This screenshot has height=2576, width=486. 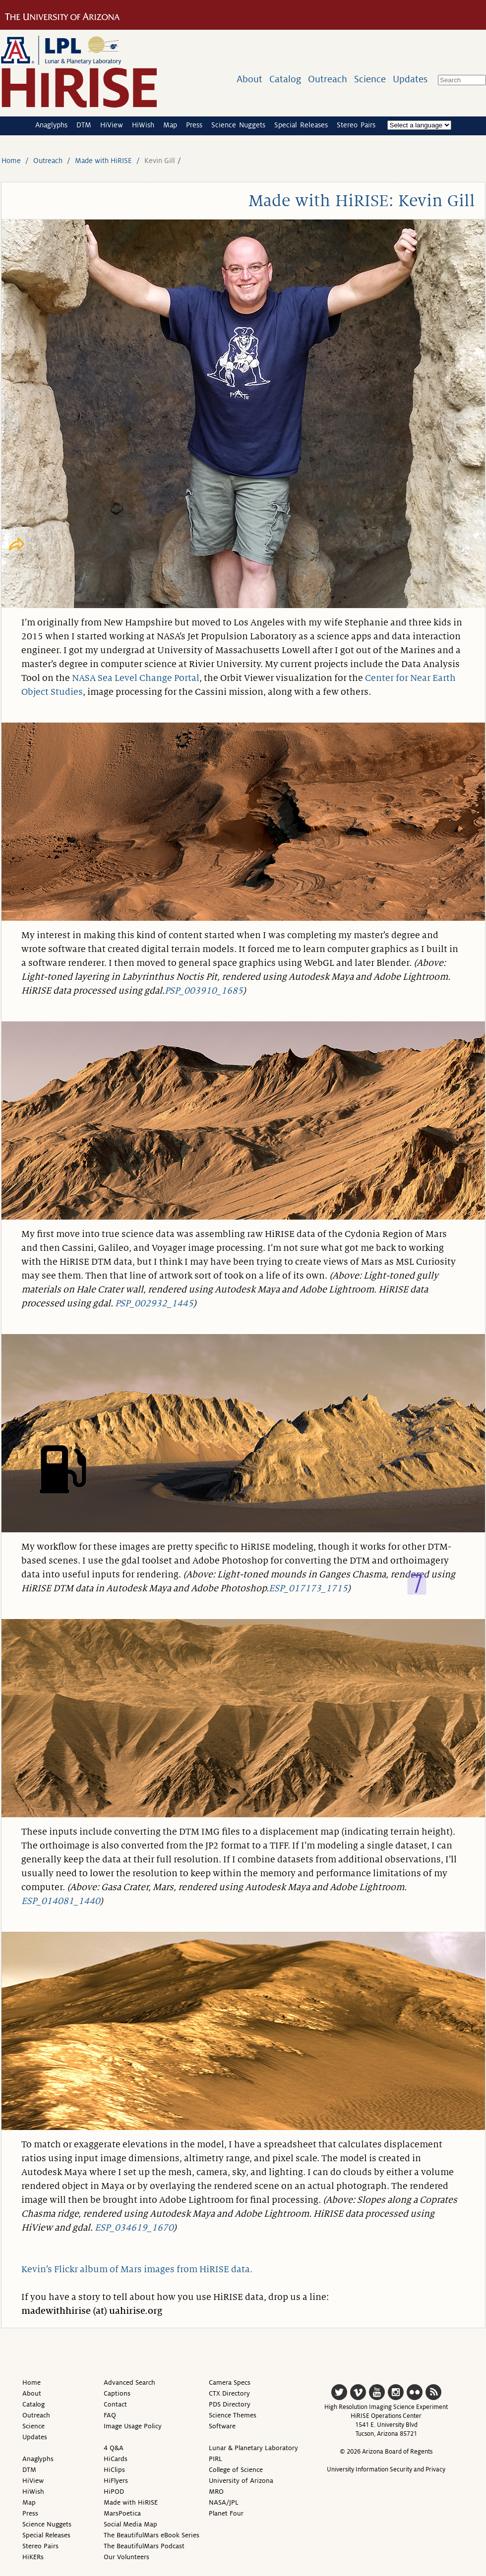 What do you see at coordinates (417, 1583) in the screenshot?
I see `indicates item number seven in a list or sequence` at bounding box center [417, 1583].